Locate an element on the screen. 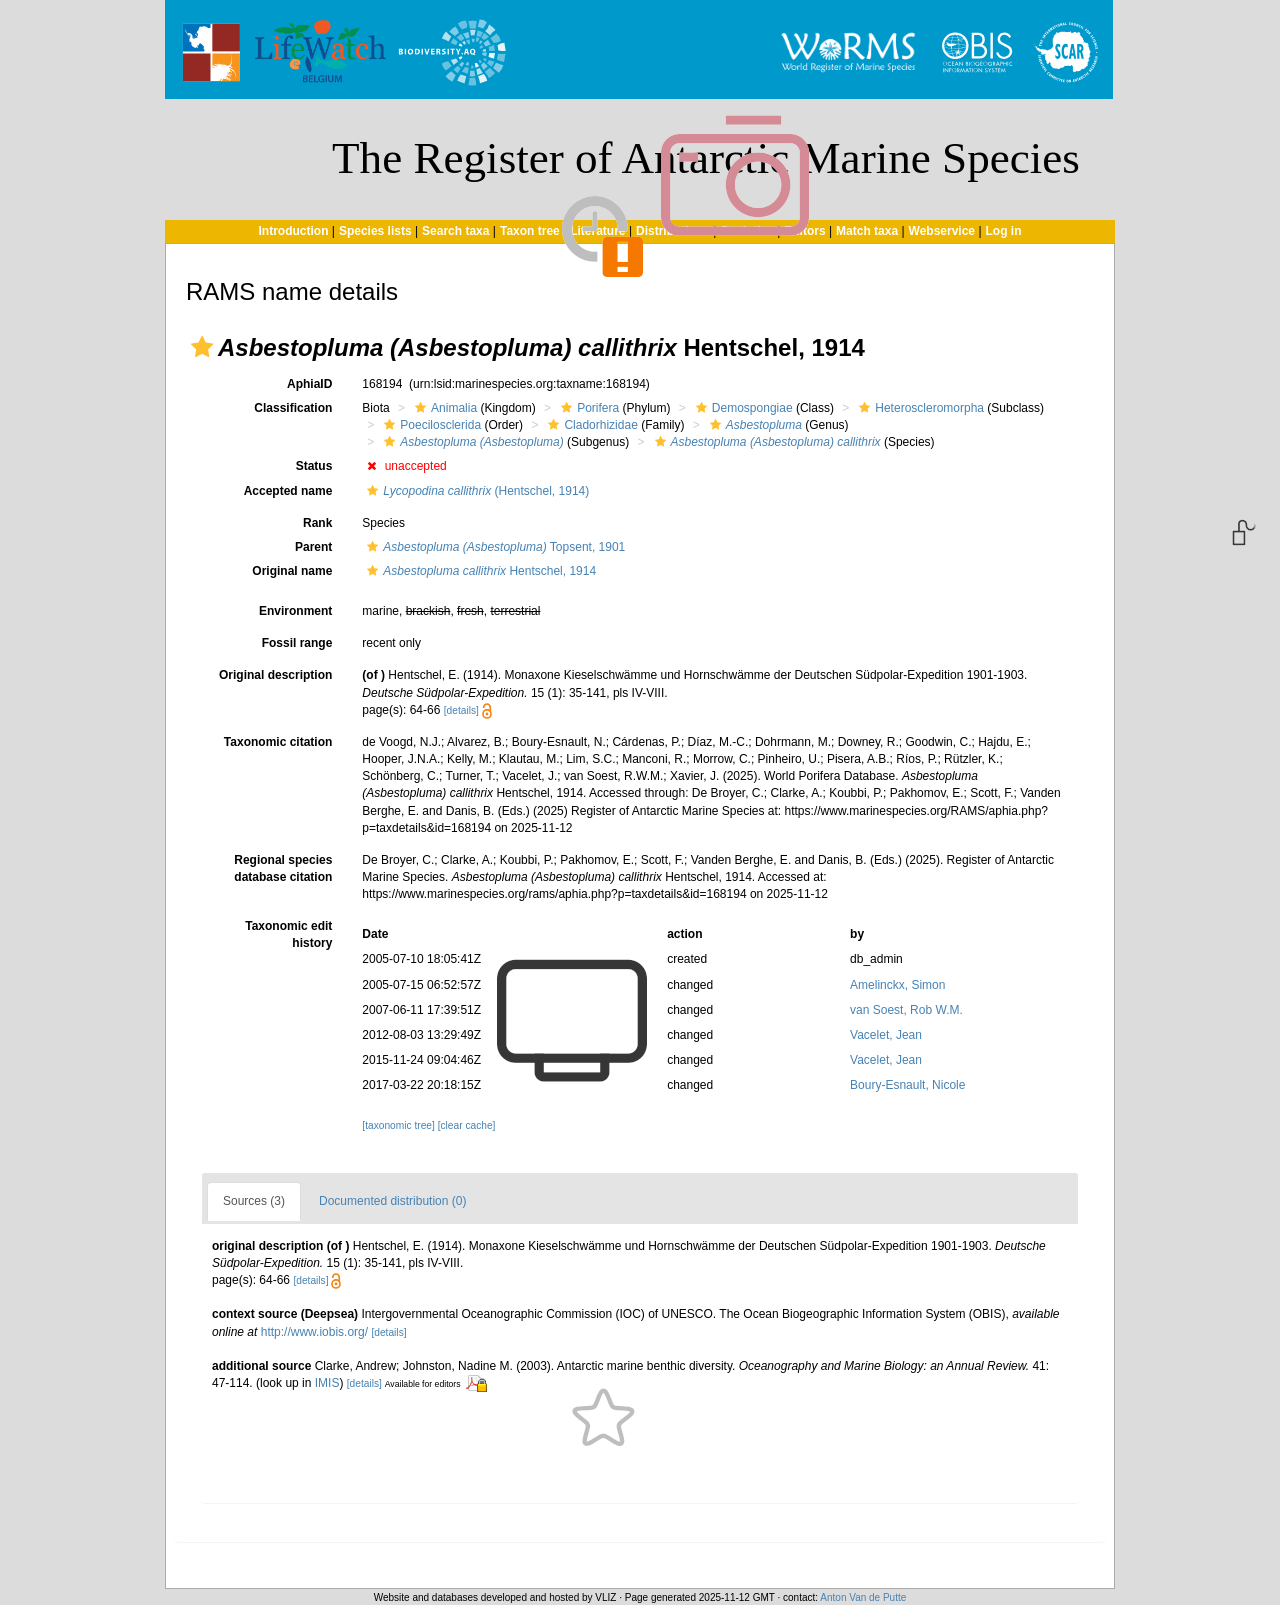  open tv or display settings is located at coordinates (572, 1016).